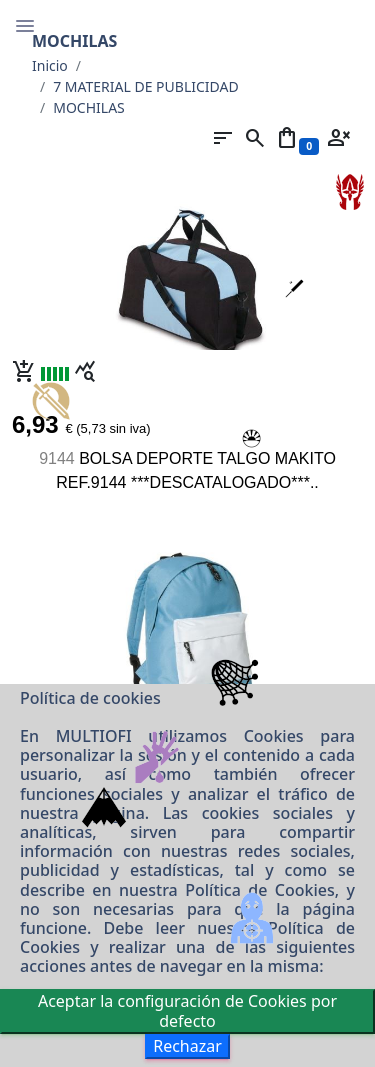 Image resolution: width=375 pixels, height=1067 pixels. What do you see at coordinates (51, 401) in the screenshot?
I see `attack or combat action button` at bounding box center [51, 401].